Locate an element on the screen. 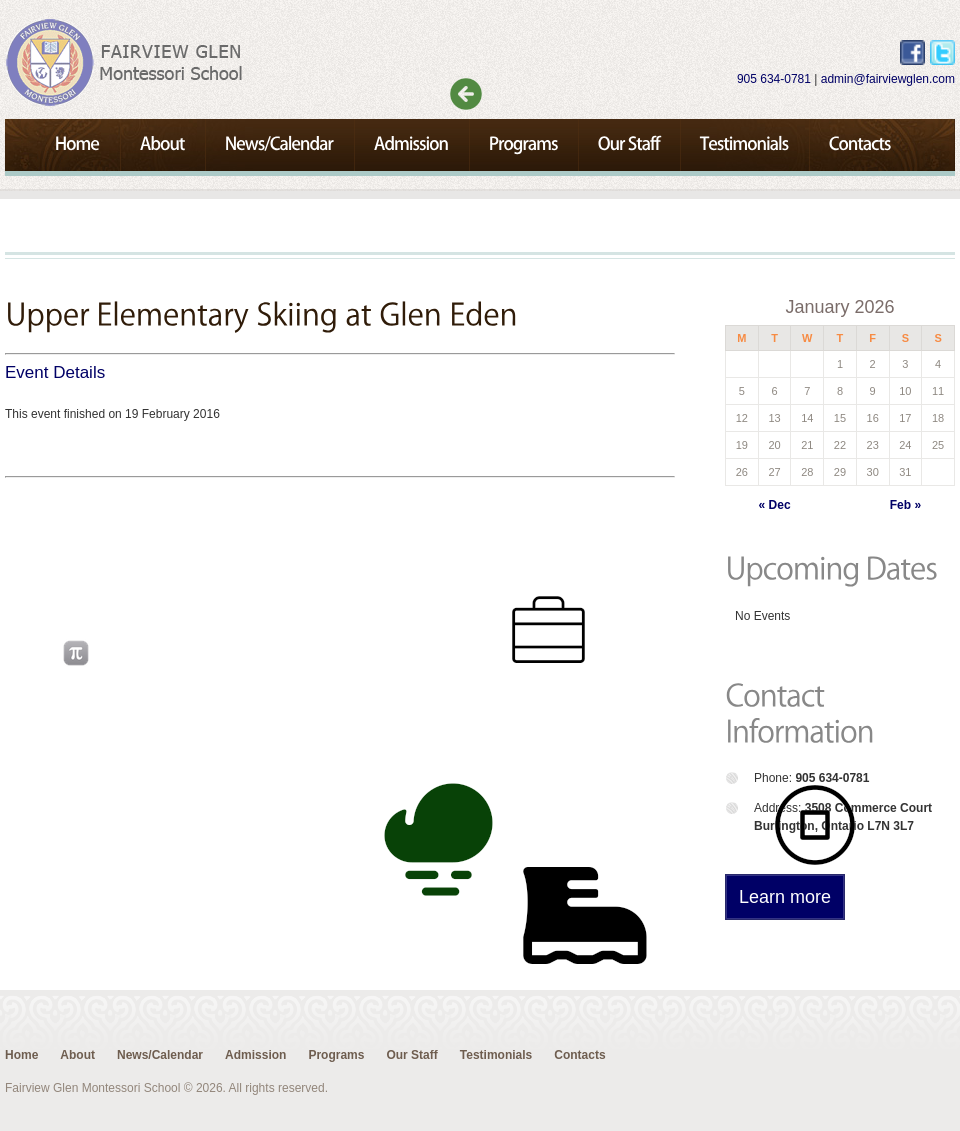 The height and width of the screenshot is (1131, 960). stop media playback is located at coordinates (815, 825).